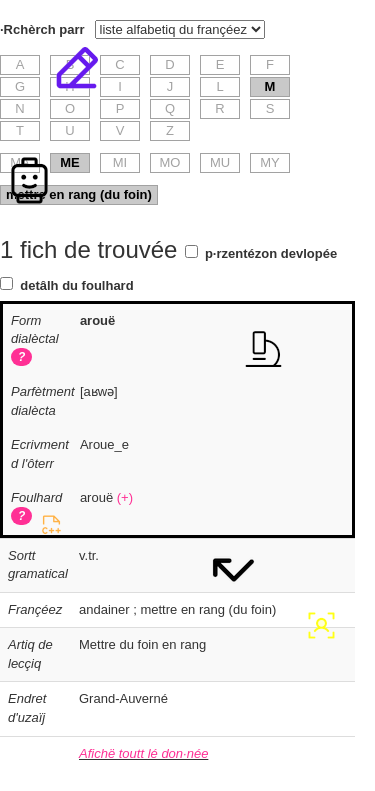  What do you see at coordinates (29, 180) in the screenshot?
I see `access lego or building block features` at bounding box center [29, 180].